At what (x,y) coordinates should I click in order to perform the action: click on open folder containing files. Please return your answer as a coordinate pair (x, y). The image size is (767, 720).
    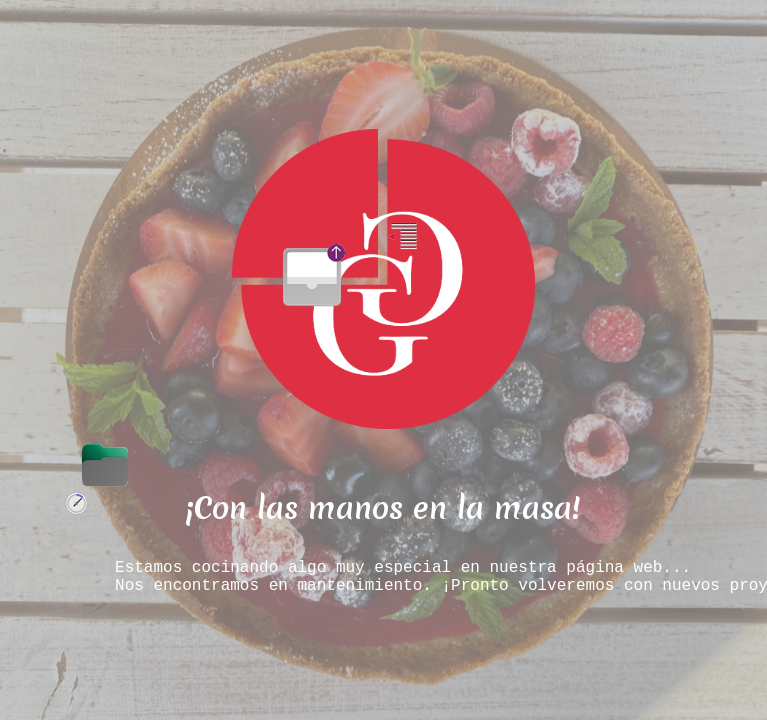
    Looking at the image, I should click on (105, 465).